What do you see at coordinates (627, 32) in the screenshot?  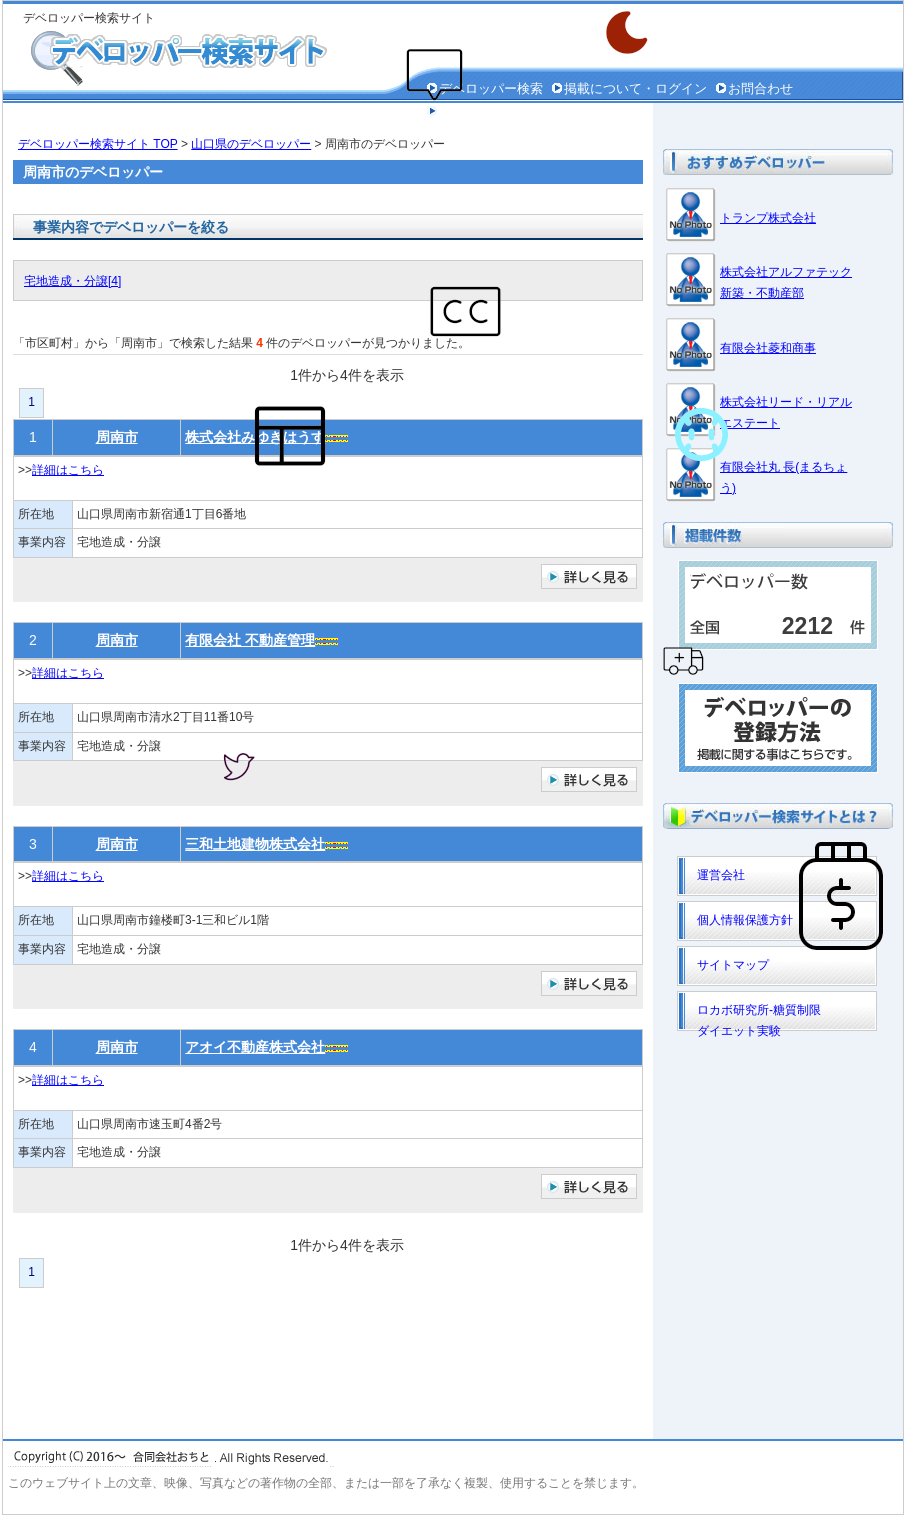 I see `enable dark mode` at bounding box center [627, 32].